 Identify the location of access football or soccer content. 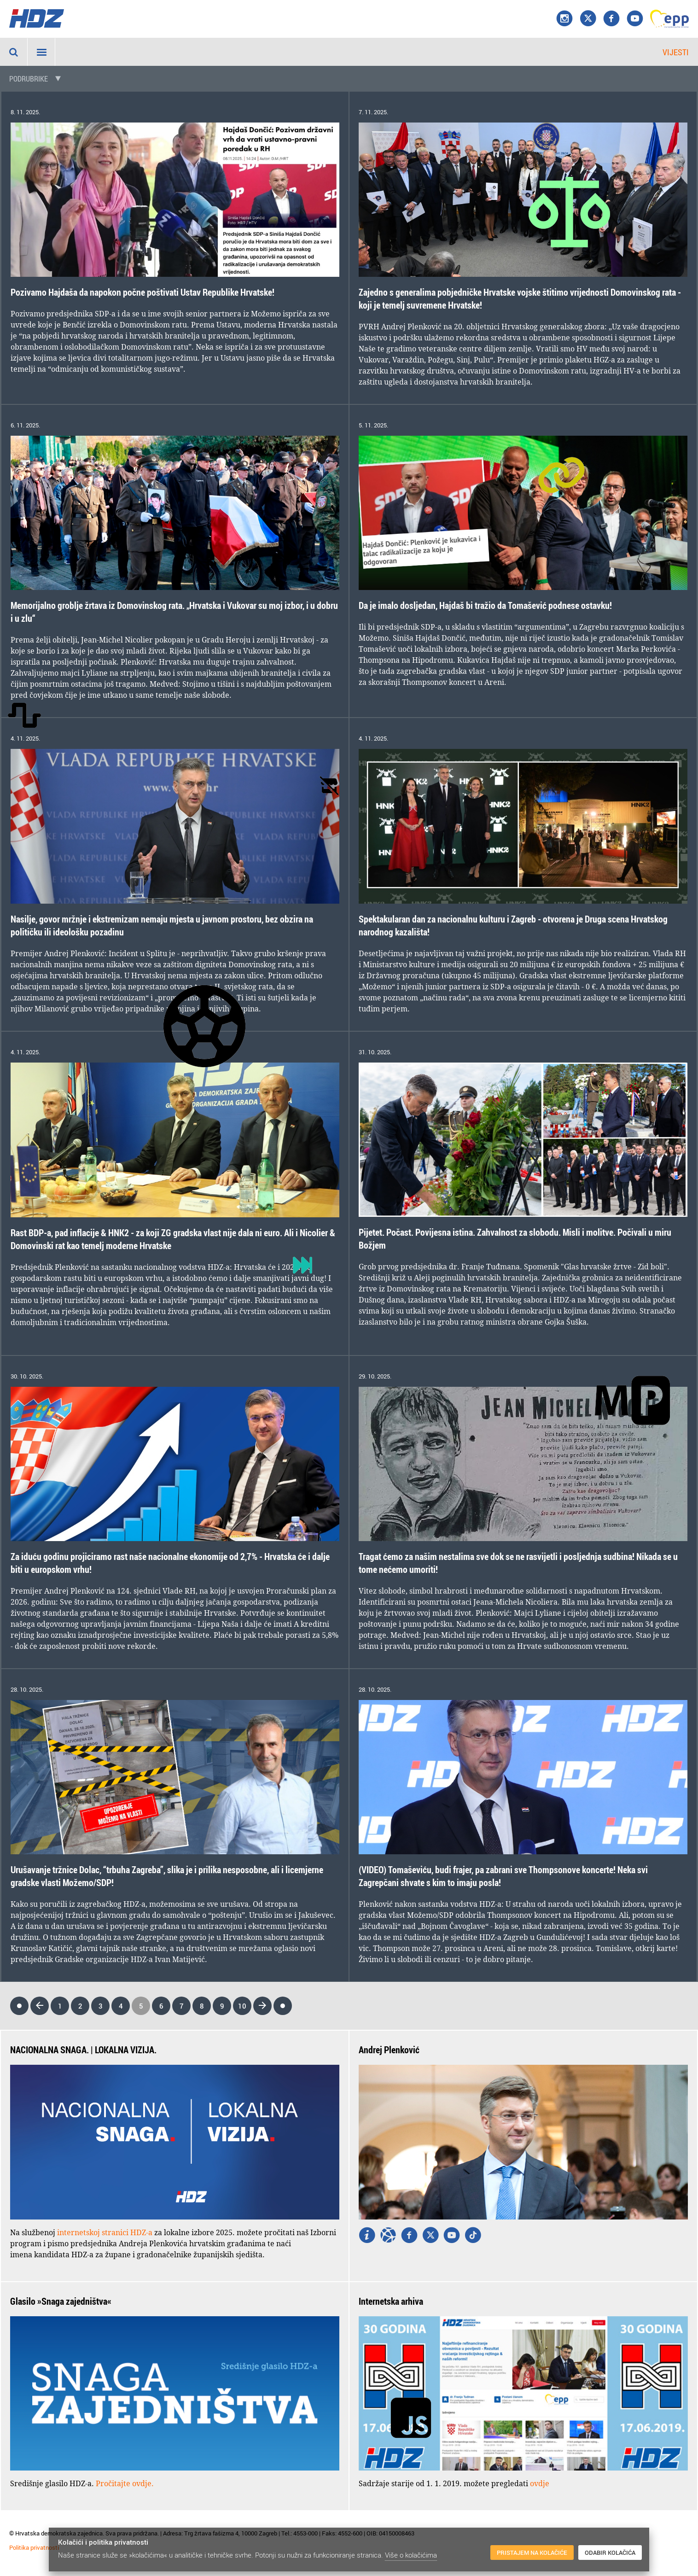
(204, 1026).